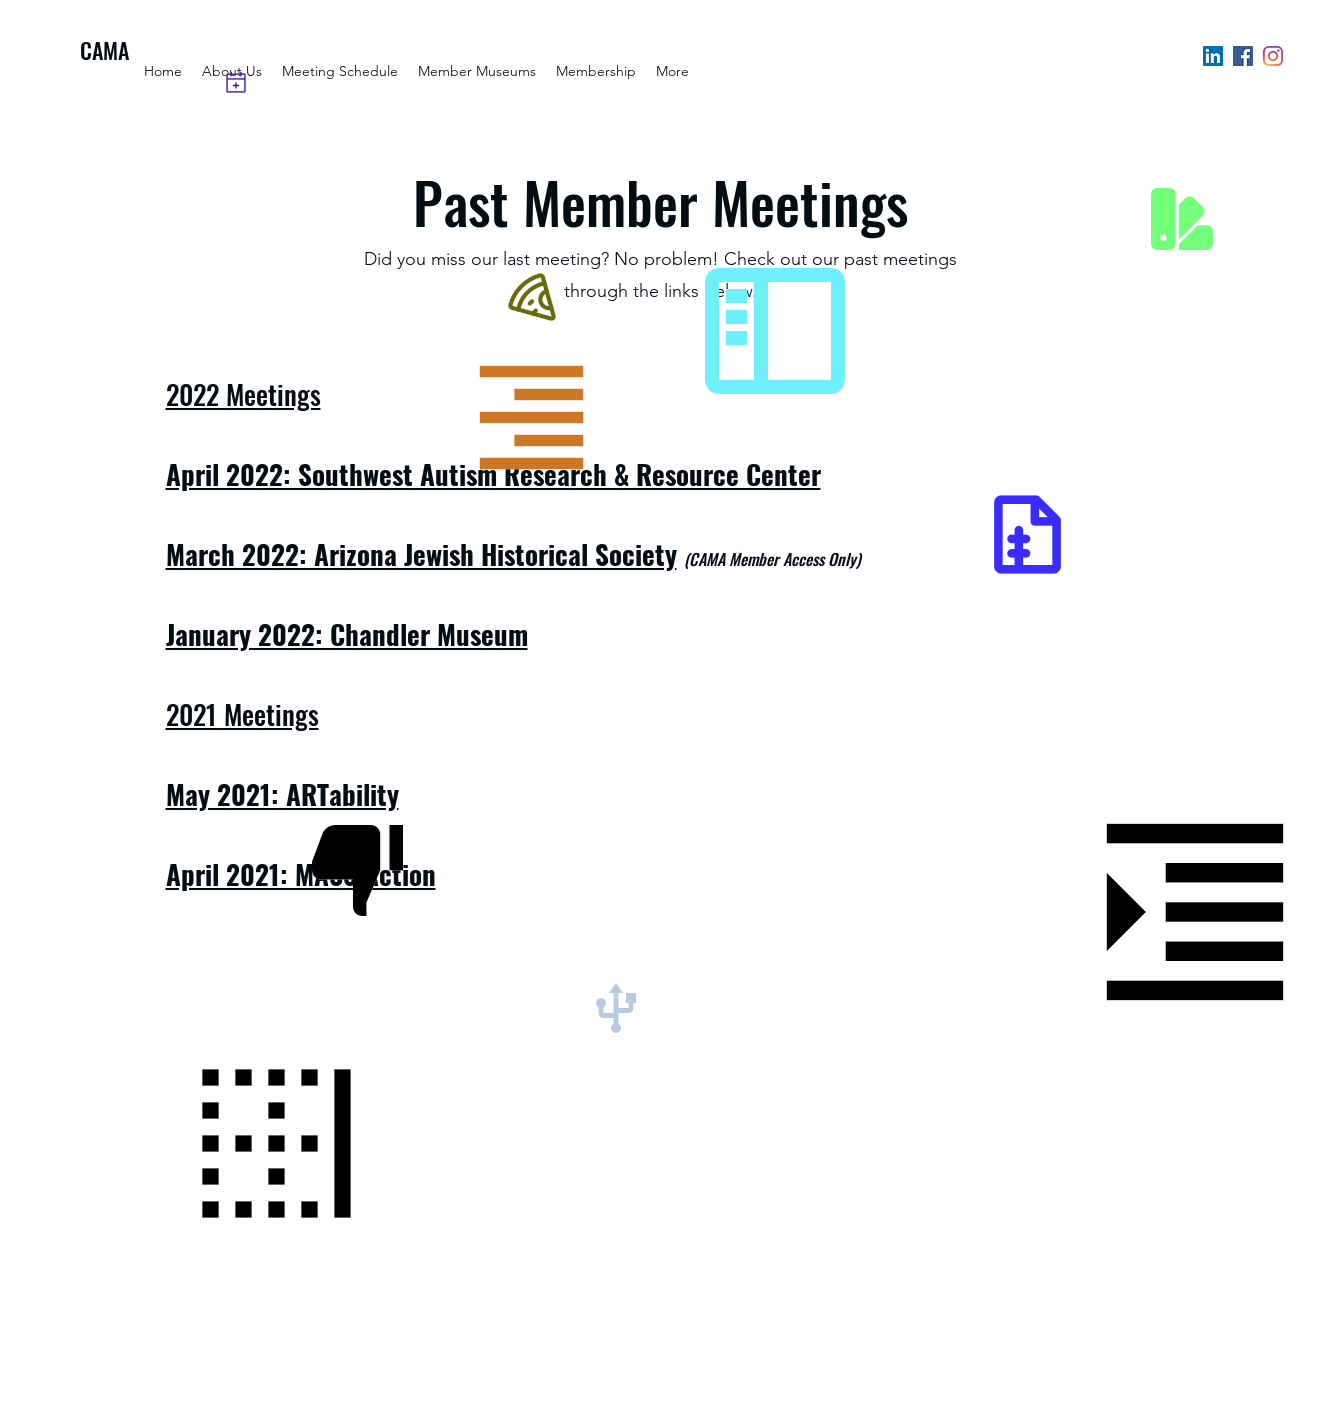 The image size is (1321, 1406). I want to click on add a new calendar event, so click(236, 83).